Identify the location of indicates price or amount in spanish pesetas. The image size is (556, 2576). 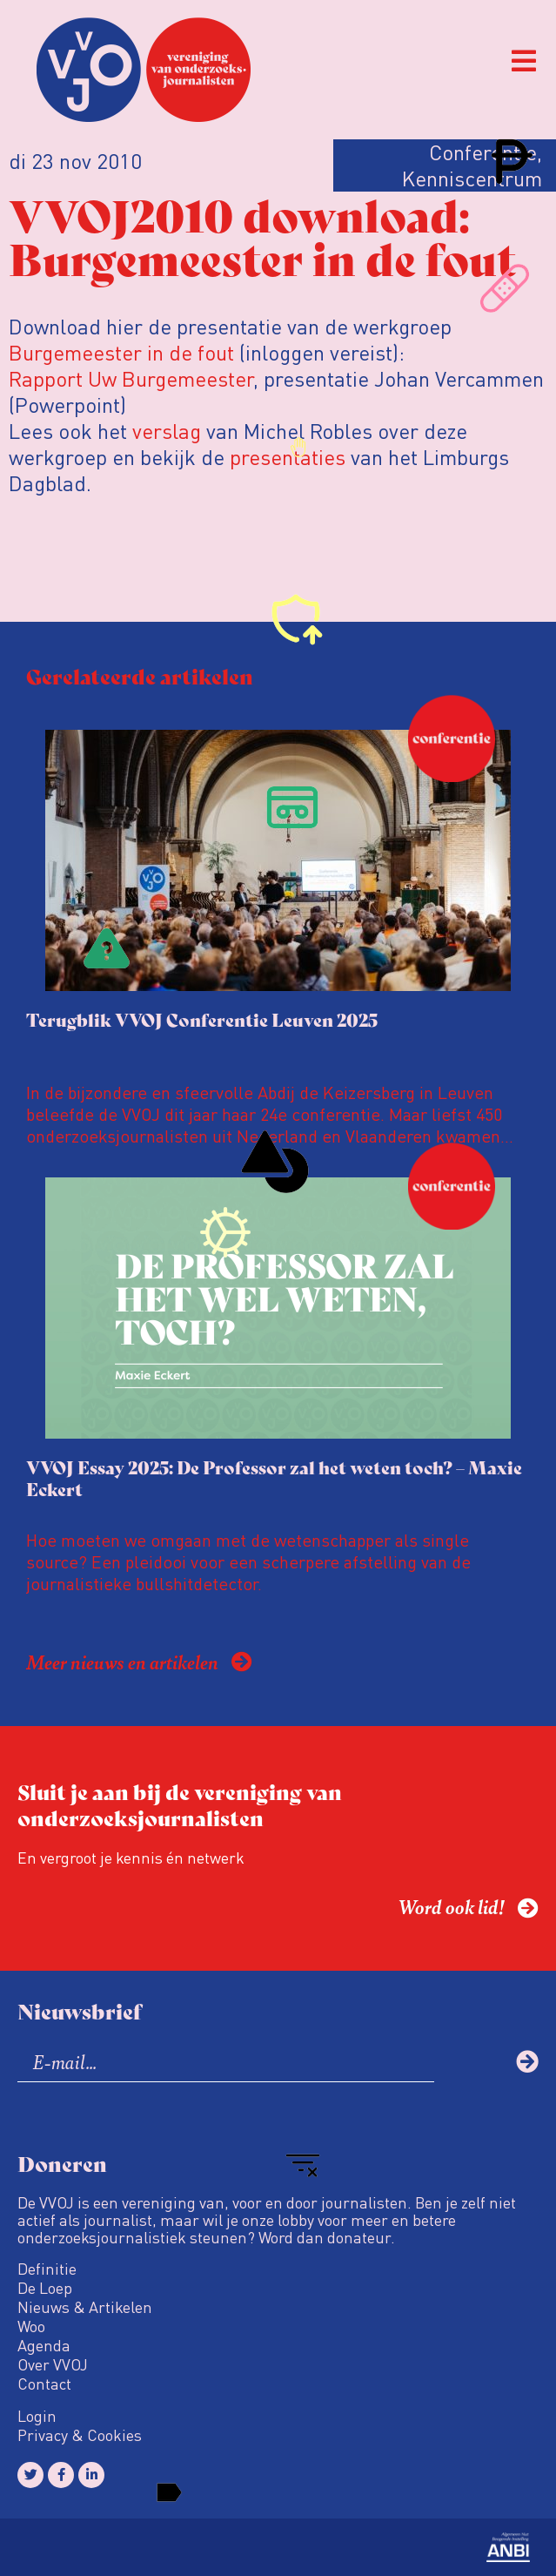
(510, 161).